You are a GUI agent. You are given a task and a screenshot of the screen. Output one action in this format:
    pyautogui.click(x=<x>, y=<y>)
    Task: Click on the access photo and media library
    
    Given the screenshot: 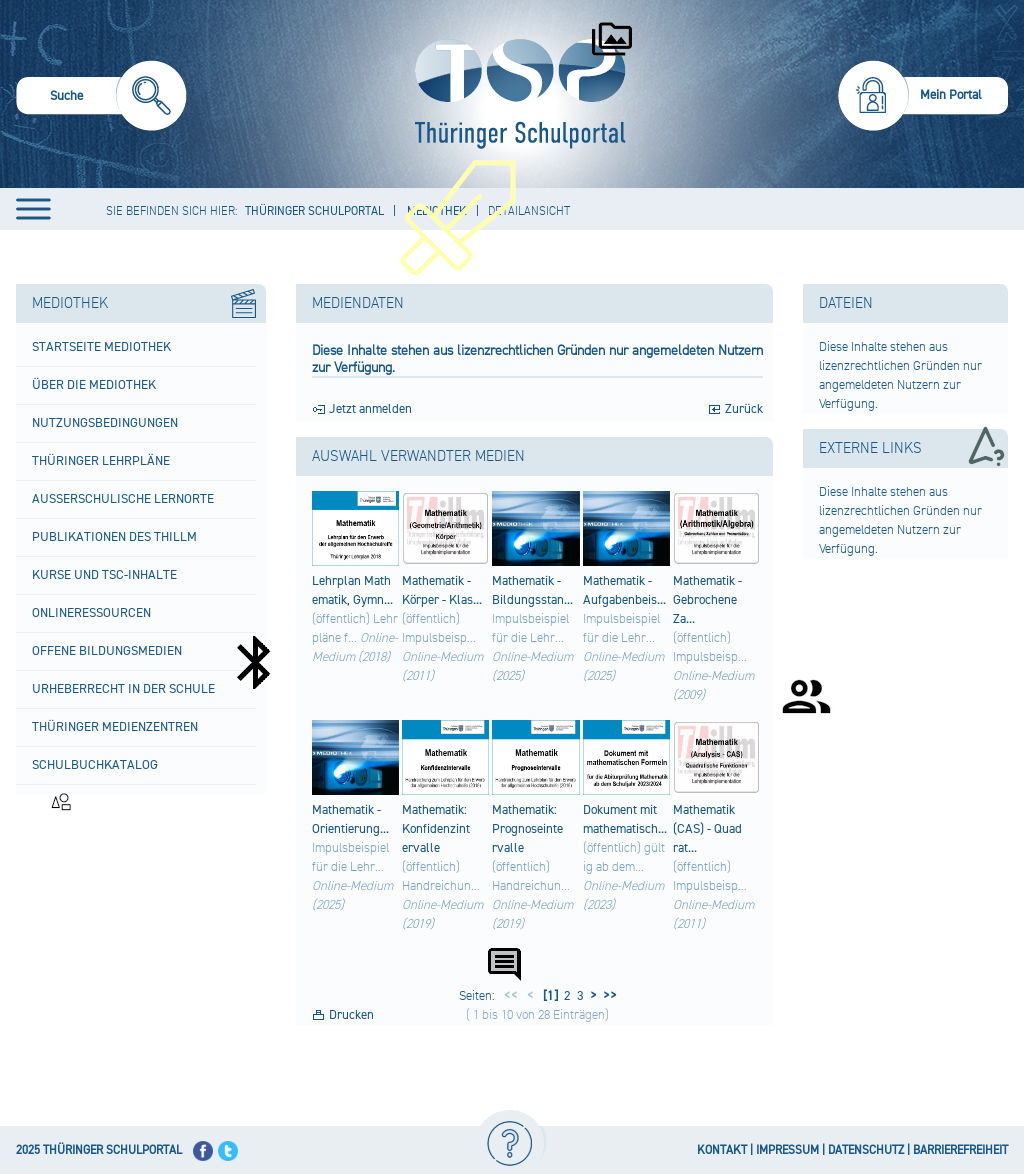 What is the action you would take?
    pyautogui.click(x=612, y=39)
    